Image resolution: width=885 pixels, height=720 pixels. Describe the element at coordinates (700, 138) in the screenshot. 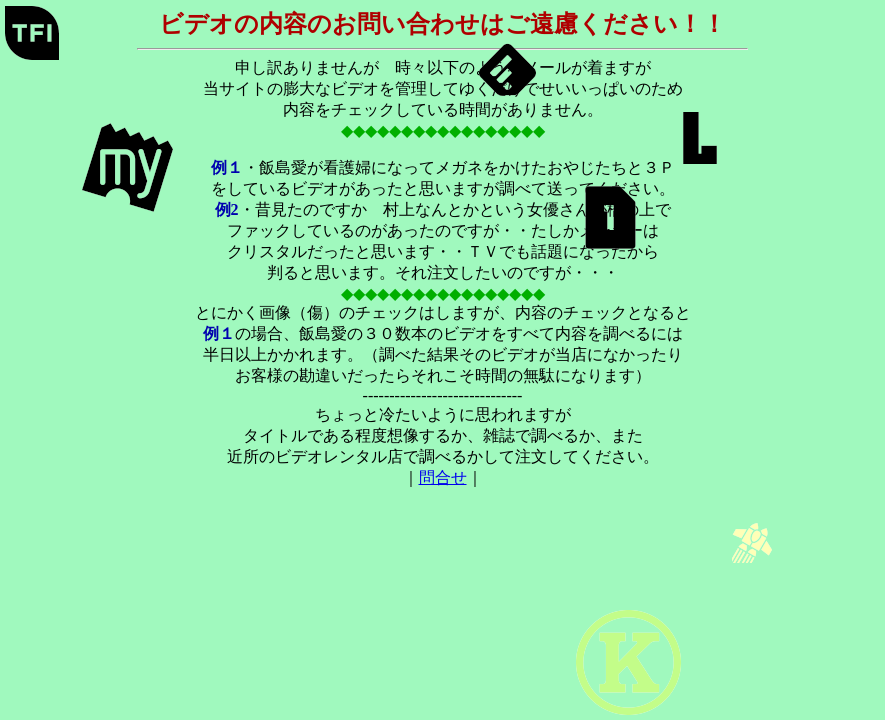

I see `visit the Lospec website` at that location.